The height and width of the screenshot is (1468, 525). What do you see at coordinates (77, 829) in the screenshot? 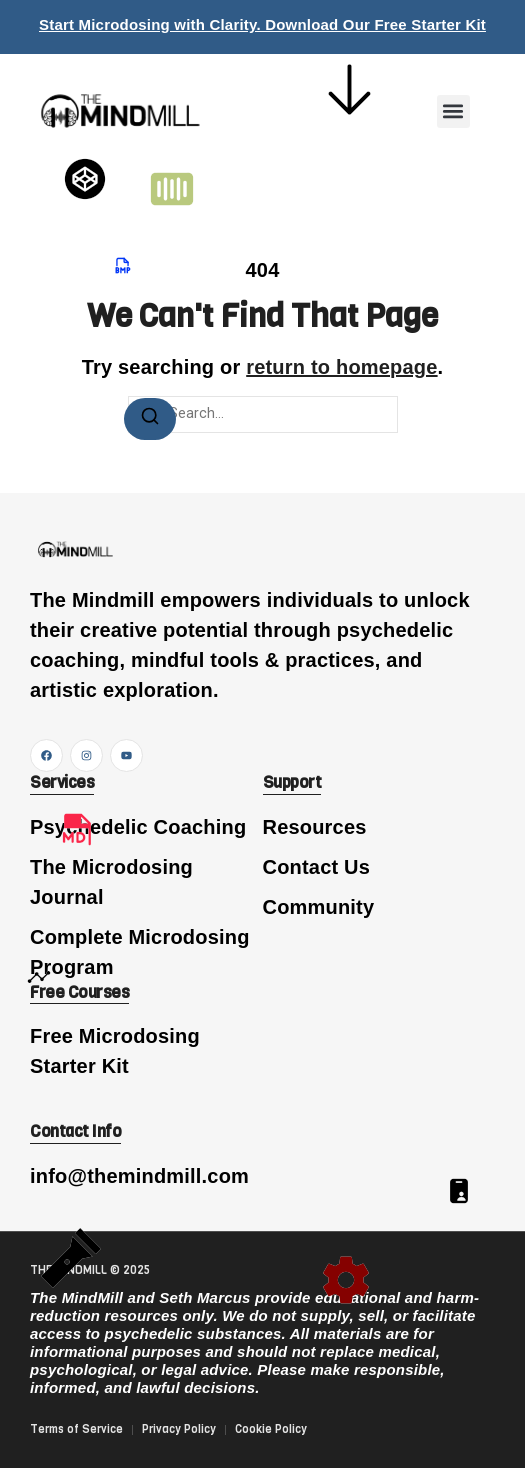
I see `open a markdown file` at bounding box center [77, 829].